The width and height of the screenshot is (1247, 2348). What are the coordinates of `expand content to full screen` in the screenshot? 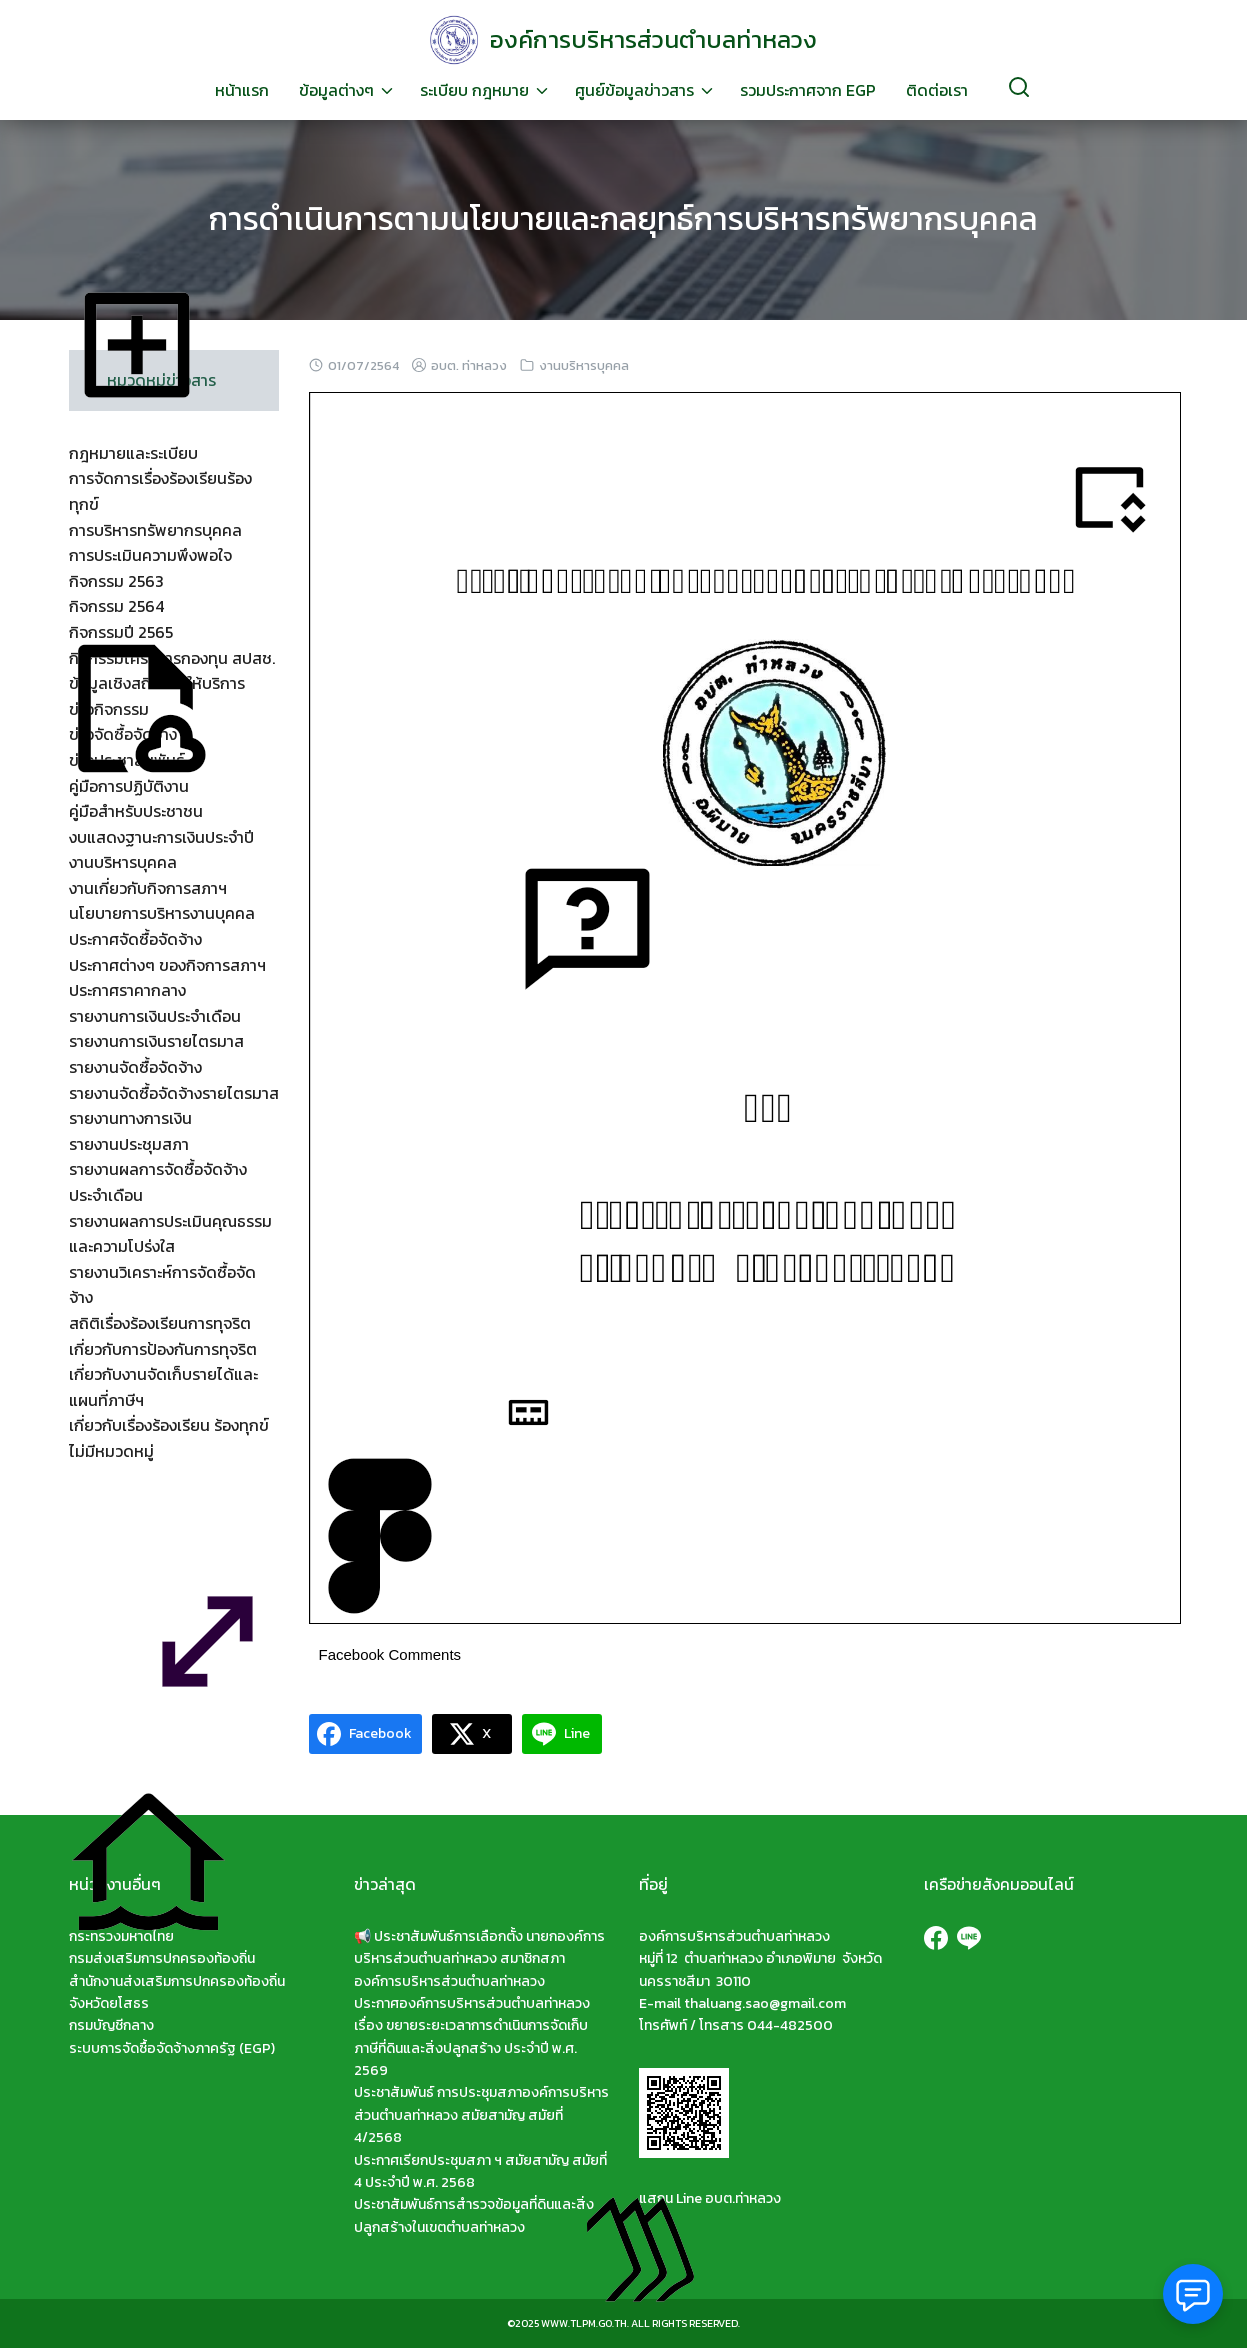 It's located at (207, 1641).